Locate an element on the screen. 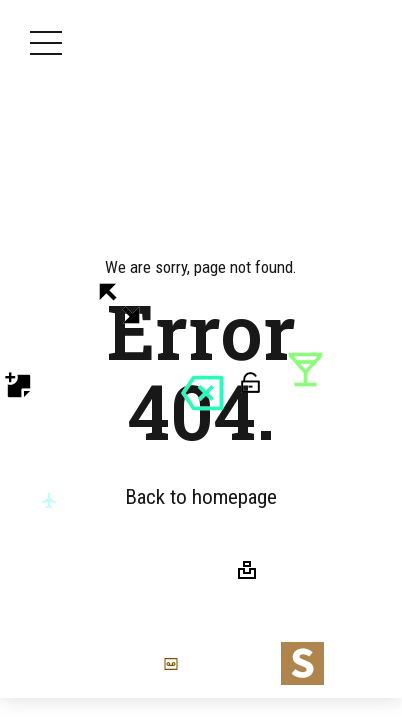  create a new sticky note is located at coordinates (19, 386).